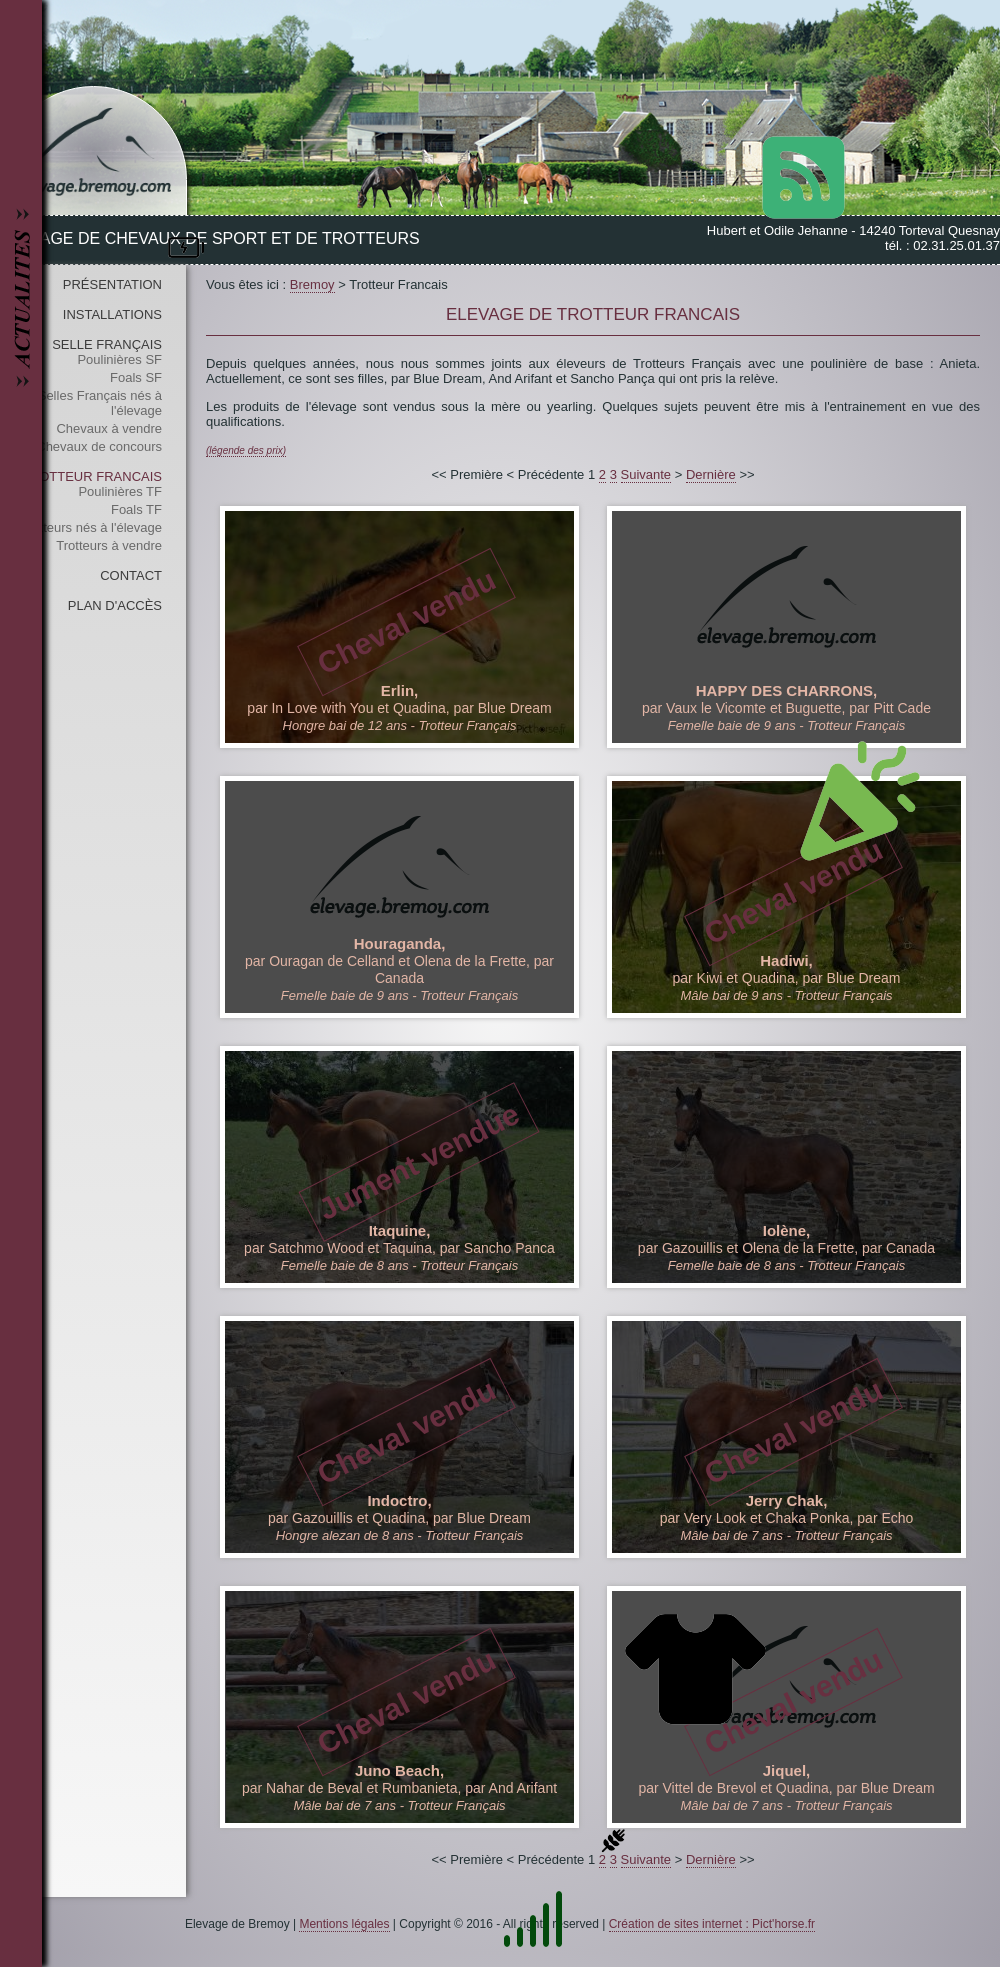 The image size is (1000, 1967). What do you see at coordinates (185, 247) in the screenshot?
I see `indicates device is currently charging` at bounding box center [185, 247].